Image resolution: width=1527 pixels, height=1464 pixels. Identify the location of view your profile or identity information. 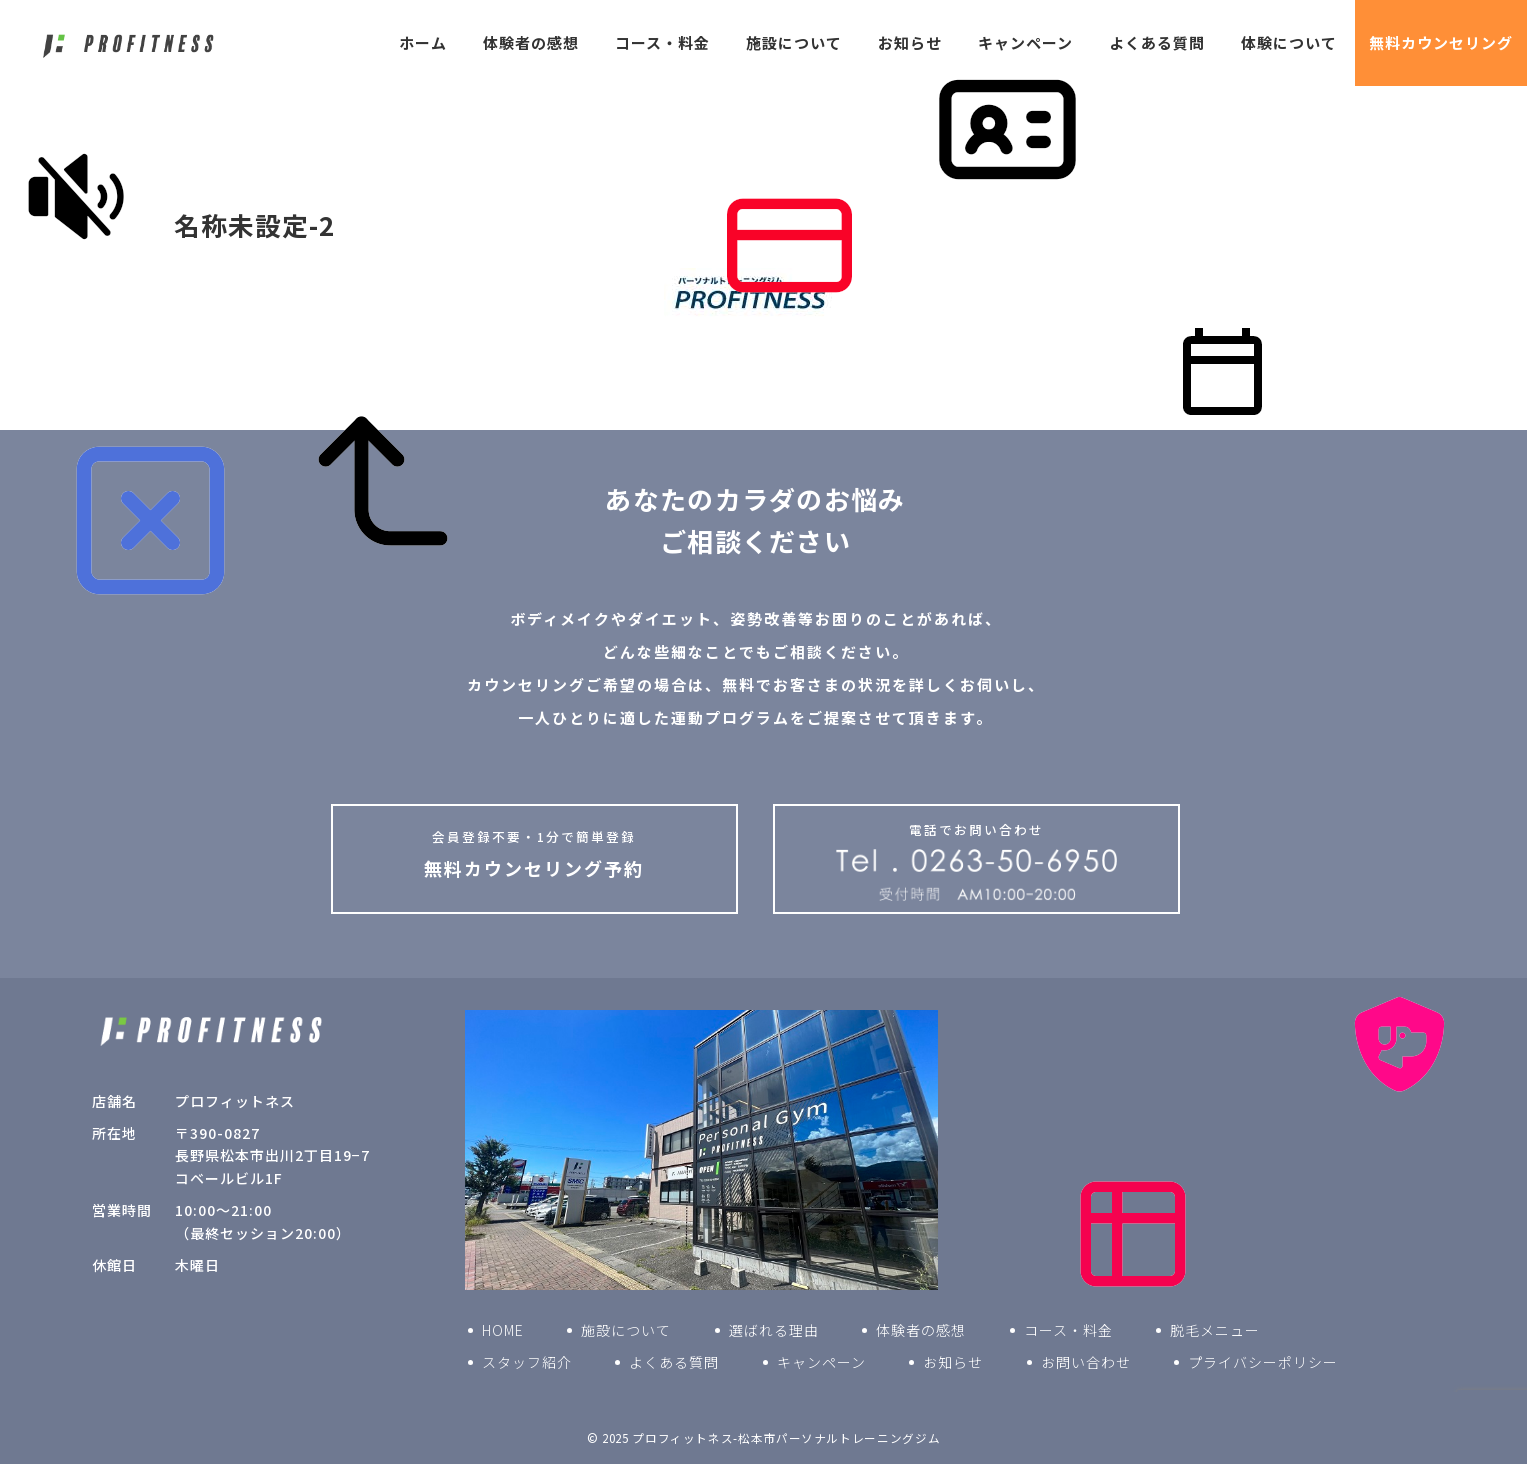
(1007, 129).